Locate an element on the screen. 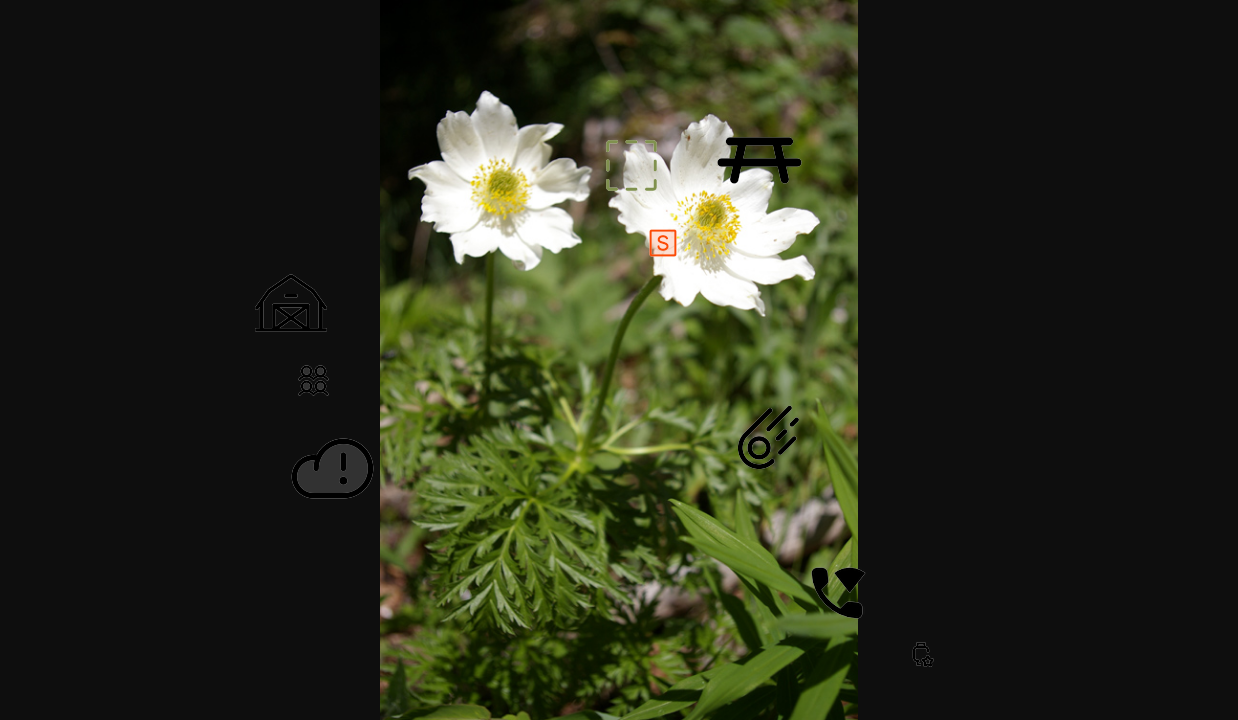  enable wifi calling feature is located at coordinates (837, 593).